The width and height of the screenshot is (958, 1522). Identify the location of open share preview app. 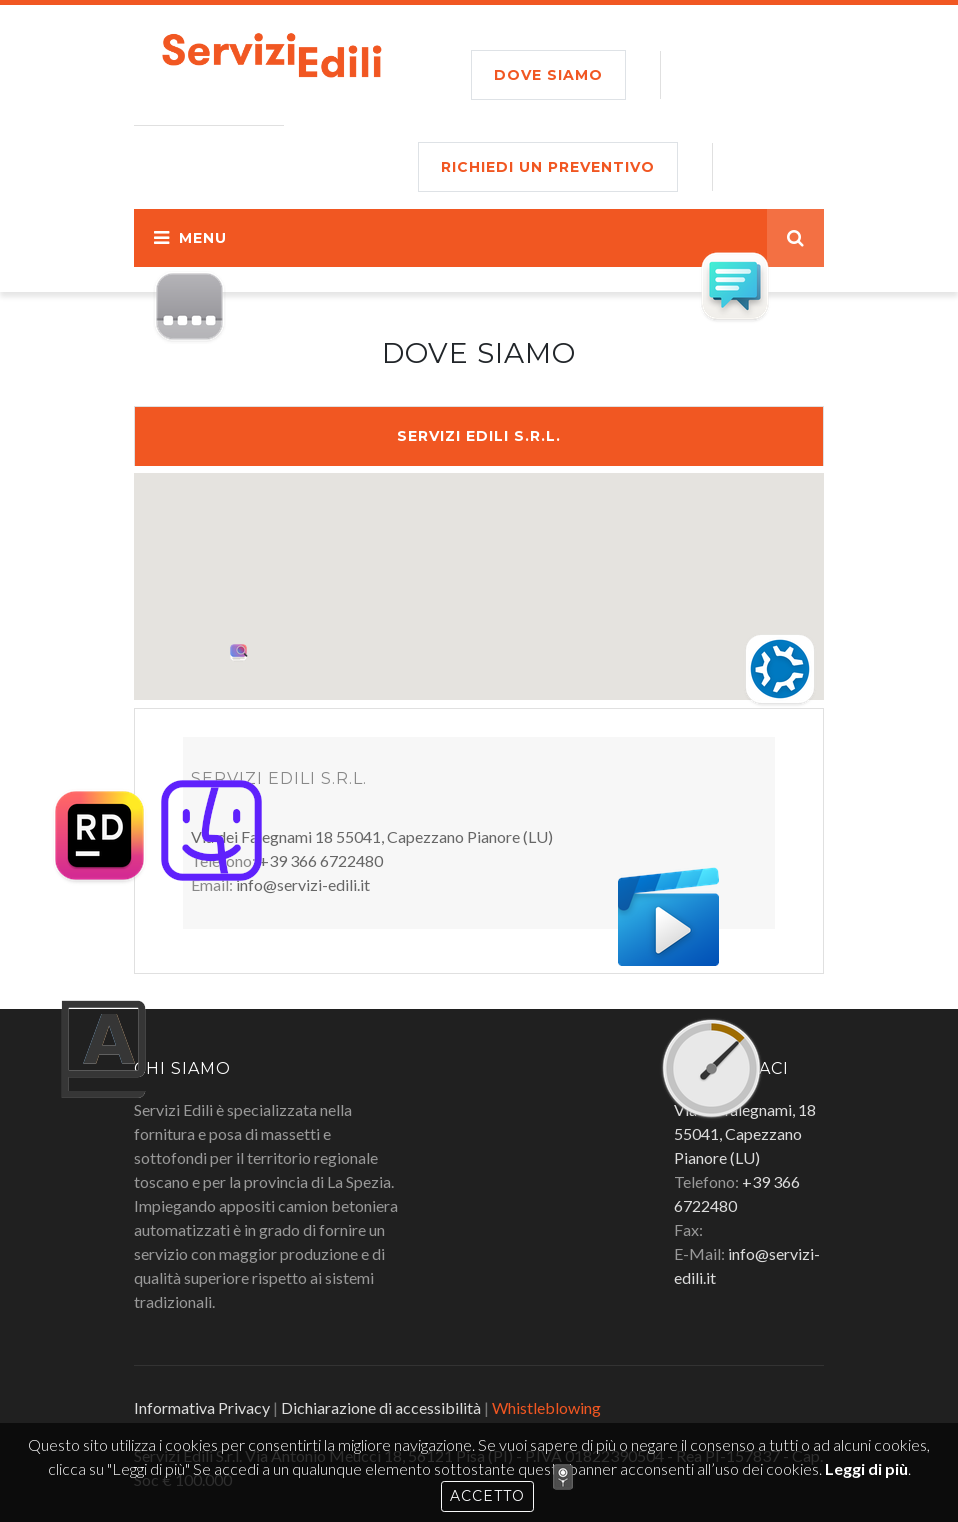
(238, 652).